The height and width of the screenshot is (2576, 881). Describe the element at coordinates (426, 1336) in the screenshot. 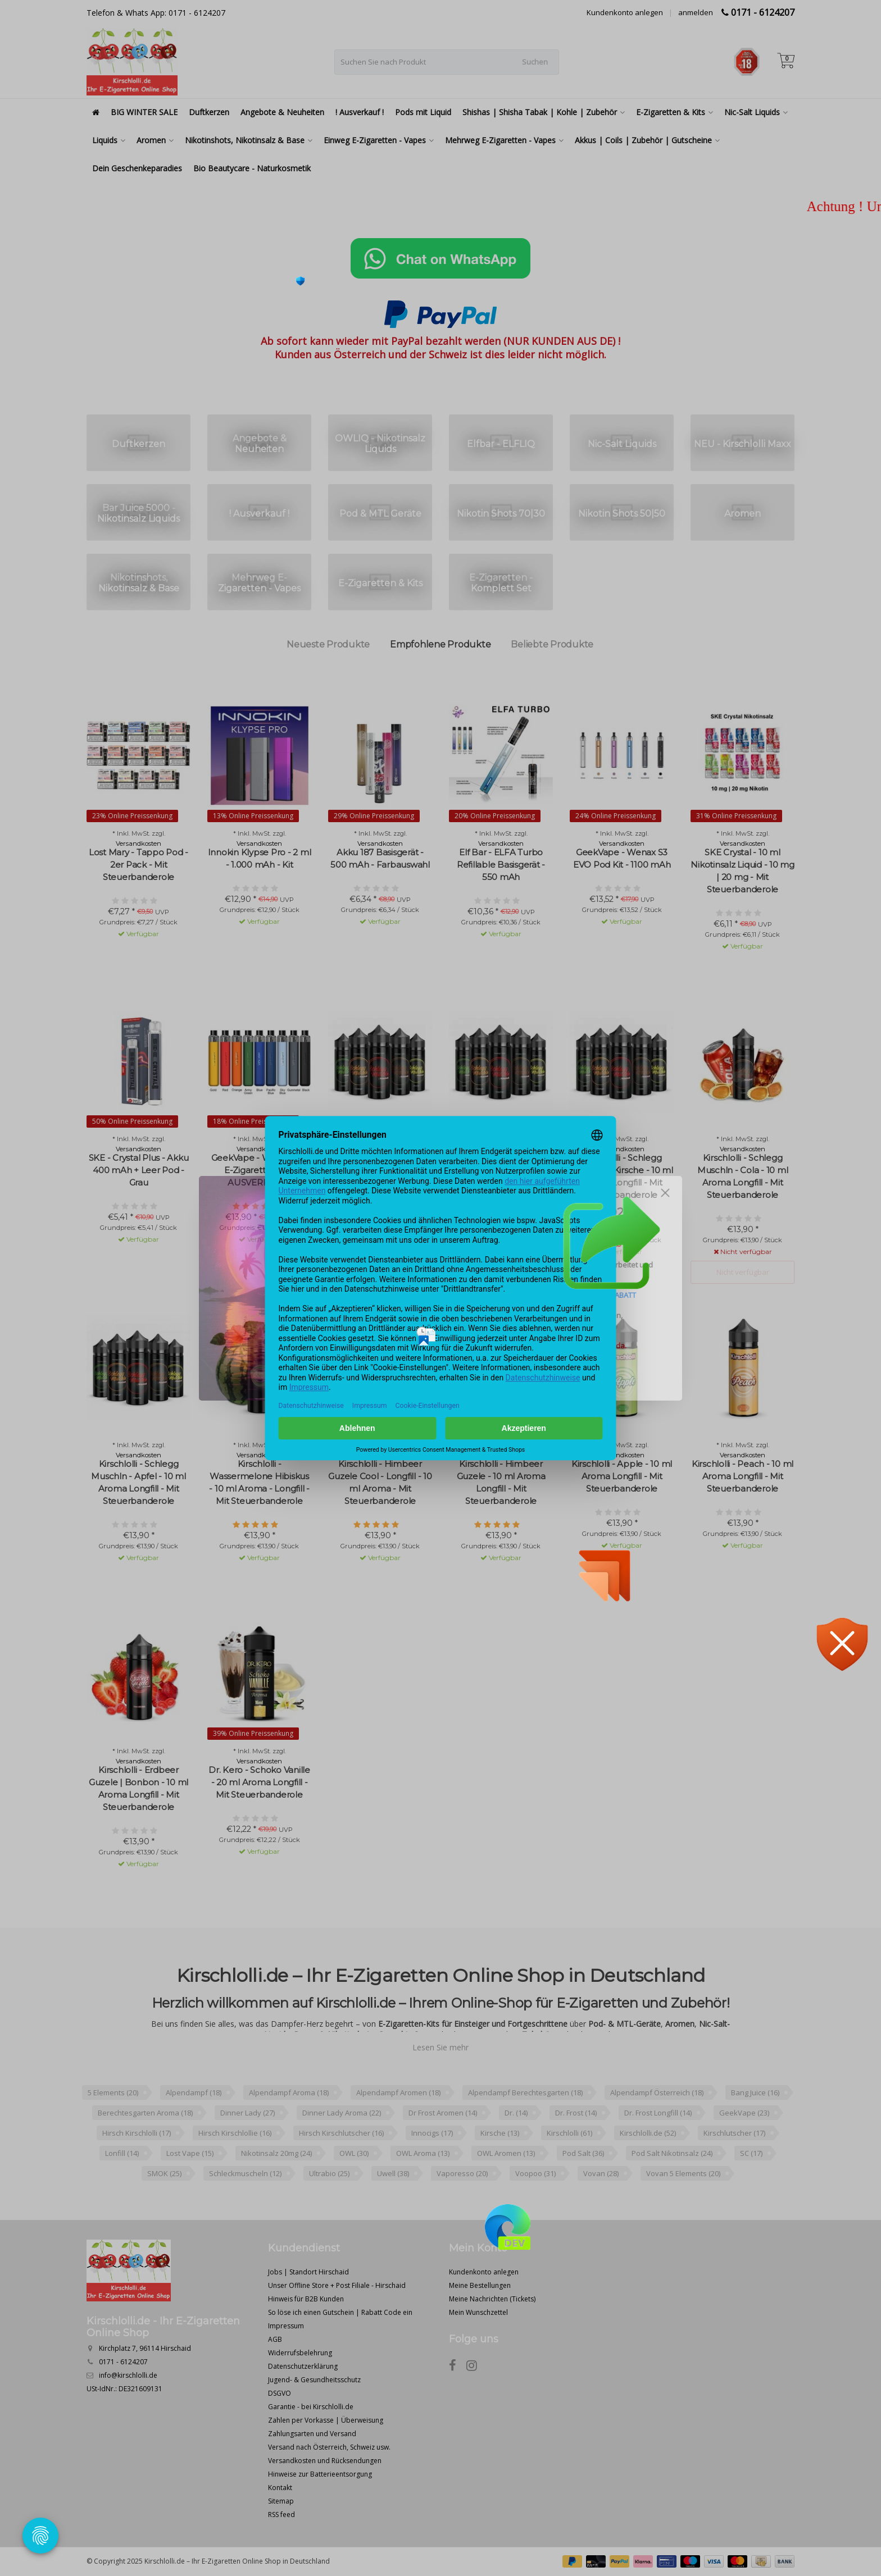

I see `view recently accessed files or documents` at that location.